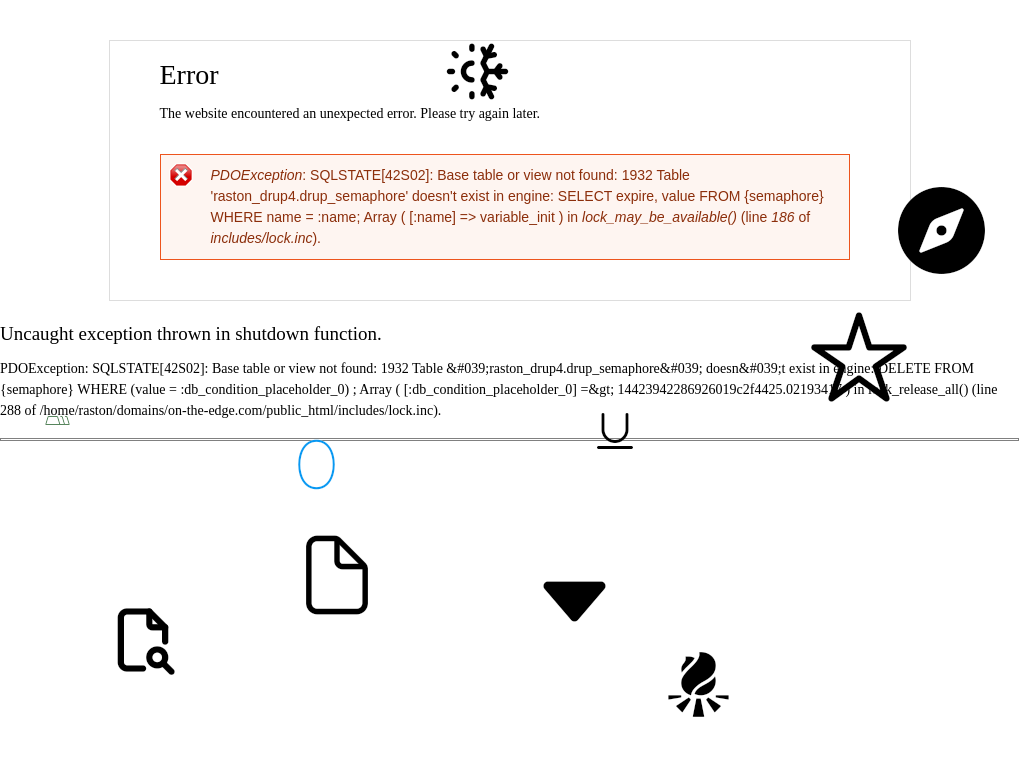  What do you see at coordinates (941, 230) in the screenshot?
I see `access navigation or direction features` at bounding box center [941, 230].